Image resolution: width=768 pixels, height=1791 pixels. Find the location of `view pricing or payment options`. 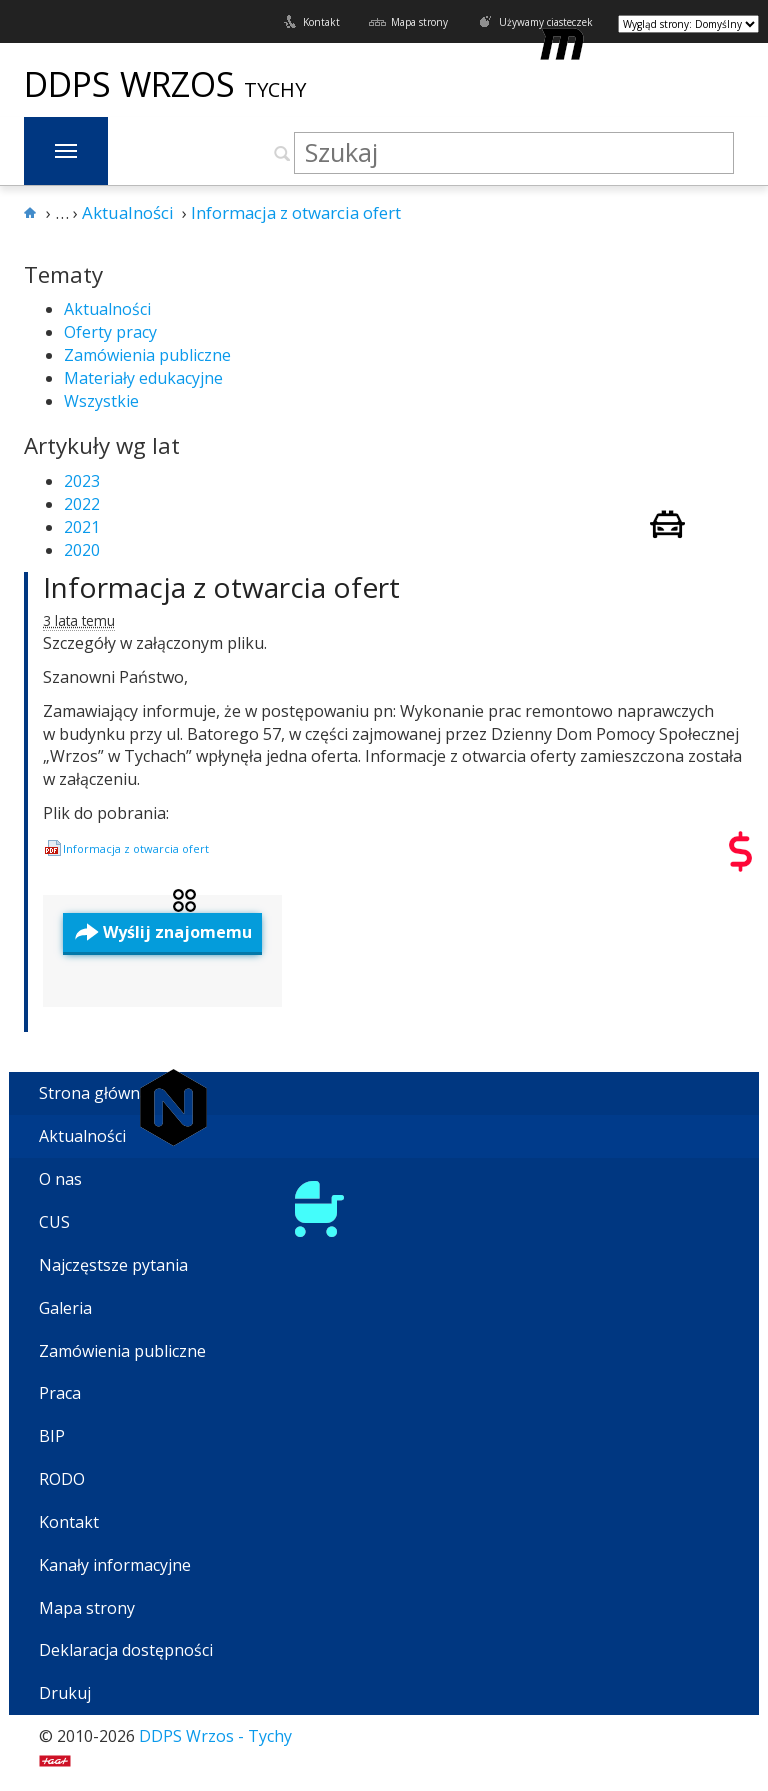

view pricing or payment options is located at coordinates (740, 851).